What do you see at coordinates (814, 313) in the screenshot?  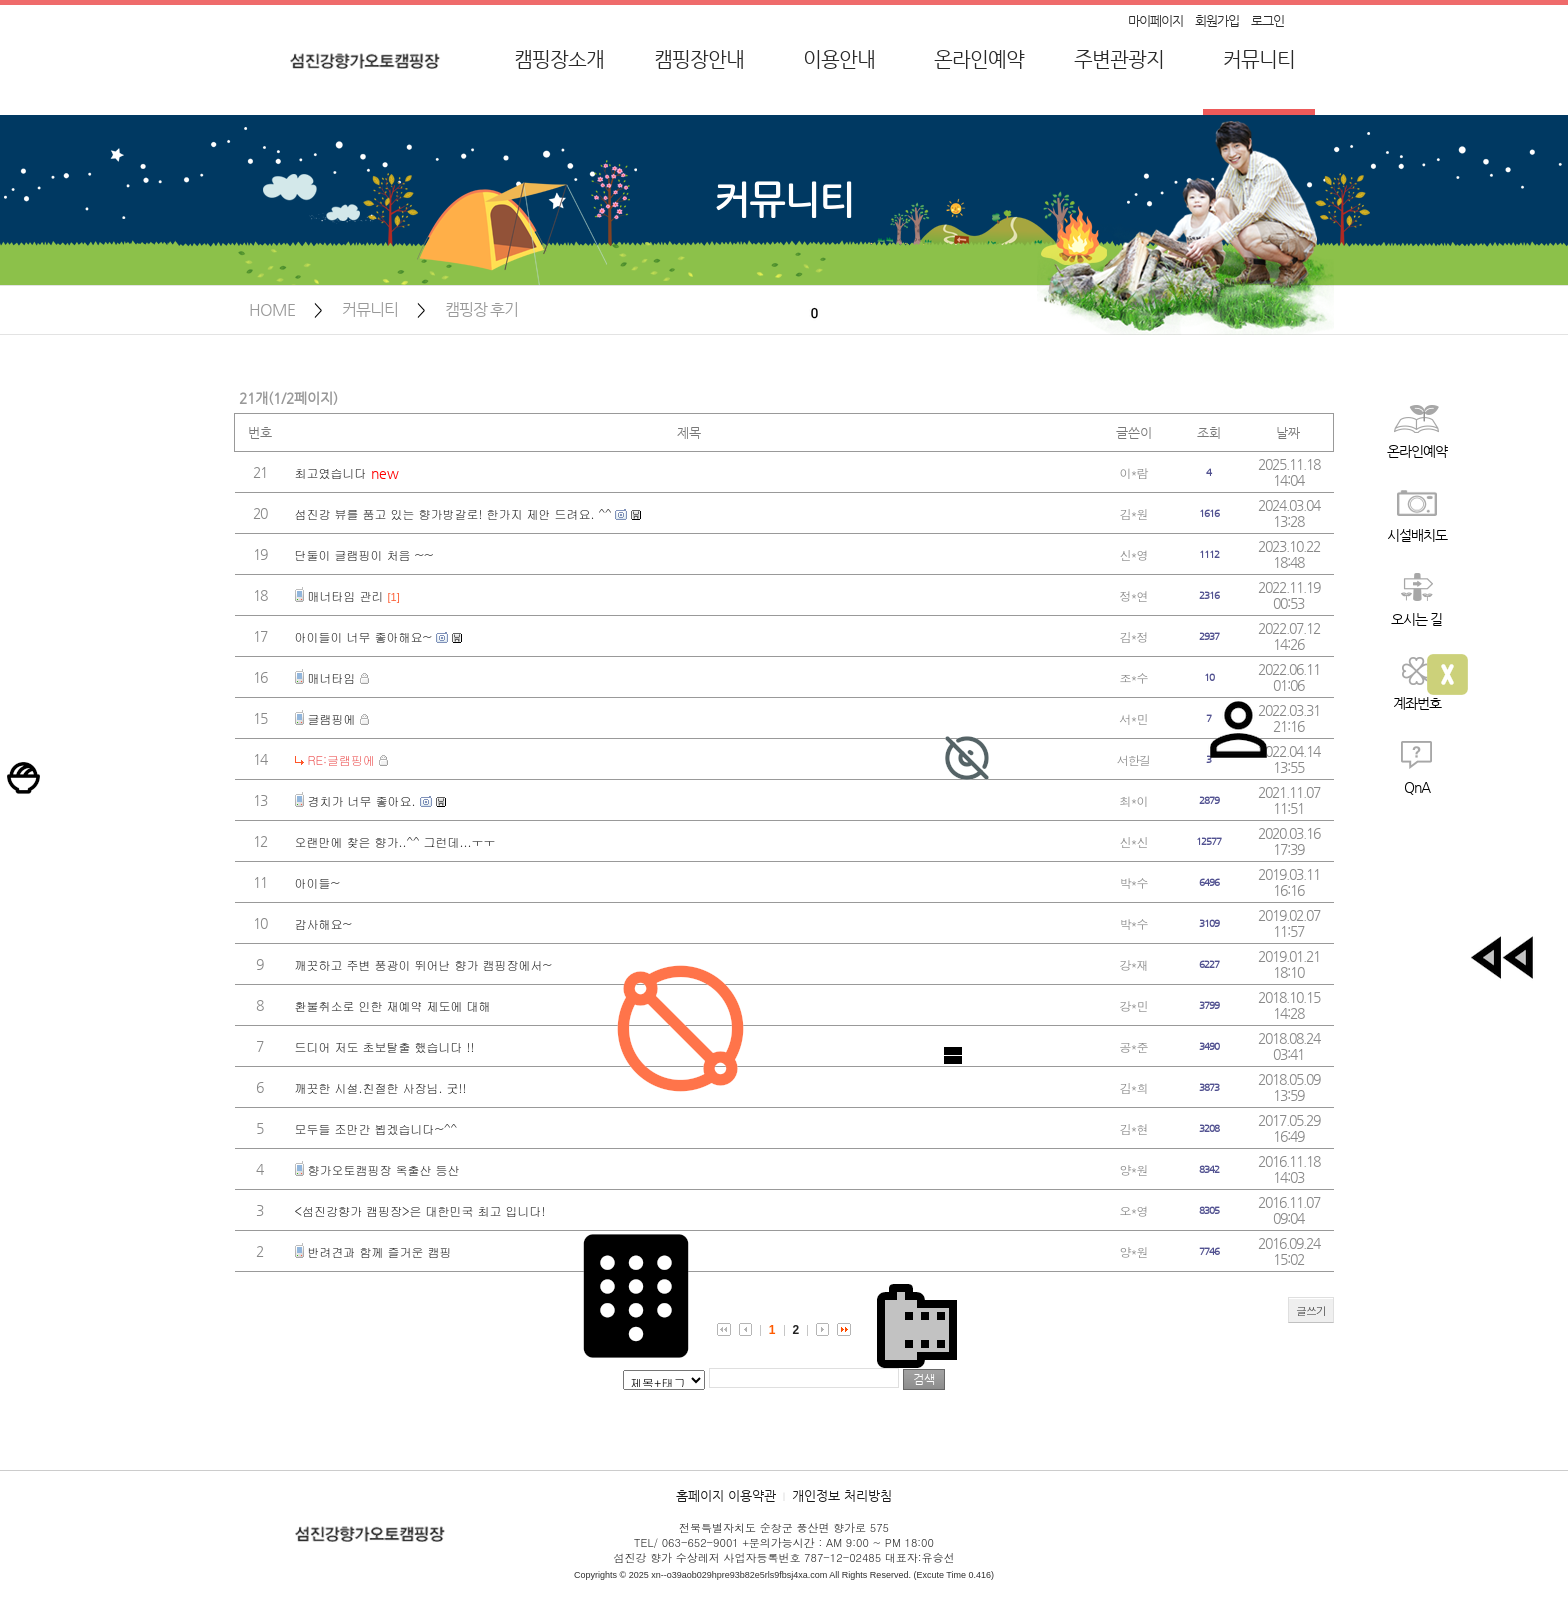 I see `set exposure compensation to zero` at bounding box center [814, 313].